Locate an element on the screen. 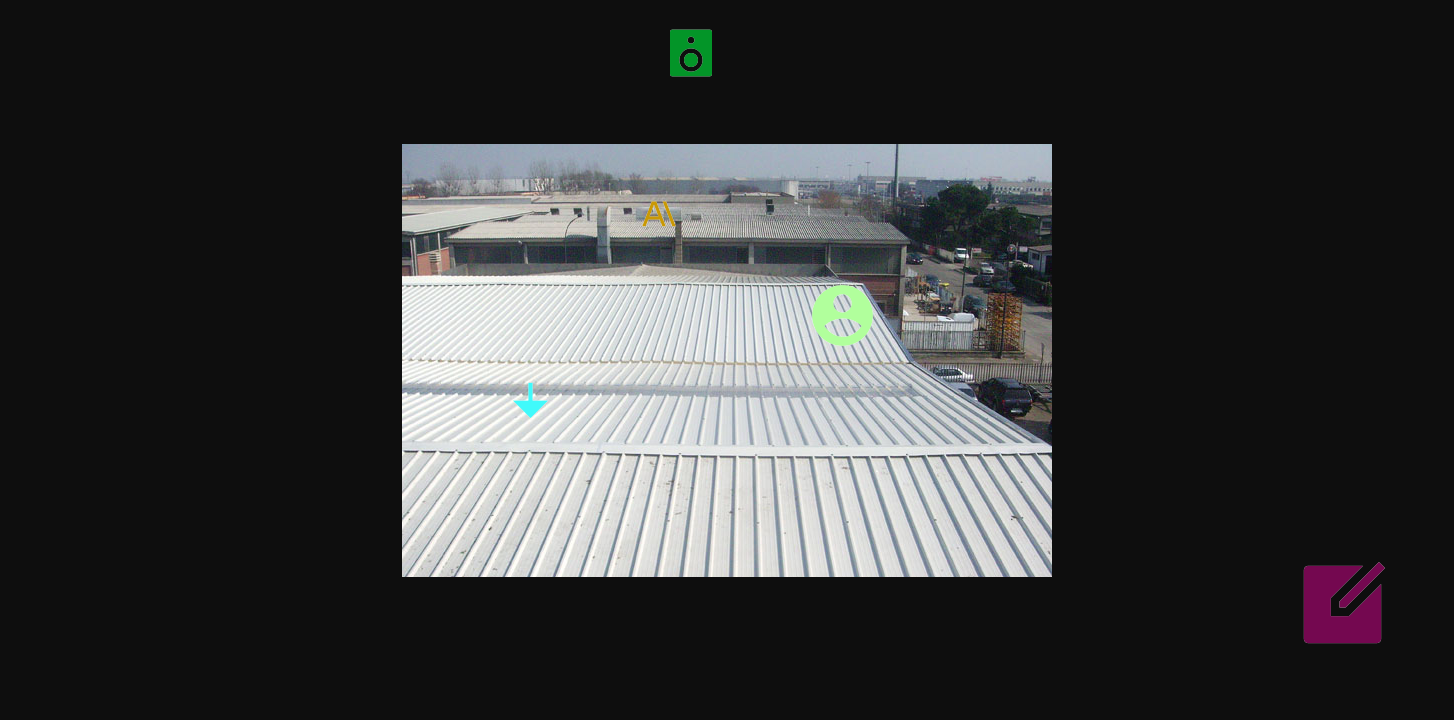 This screenshot has height=720, width=1454. download a file or content is located at coordinates (530, 400).